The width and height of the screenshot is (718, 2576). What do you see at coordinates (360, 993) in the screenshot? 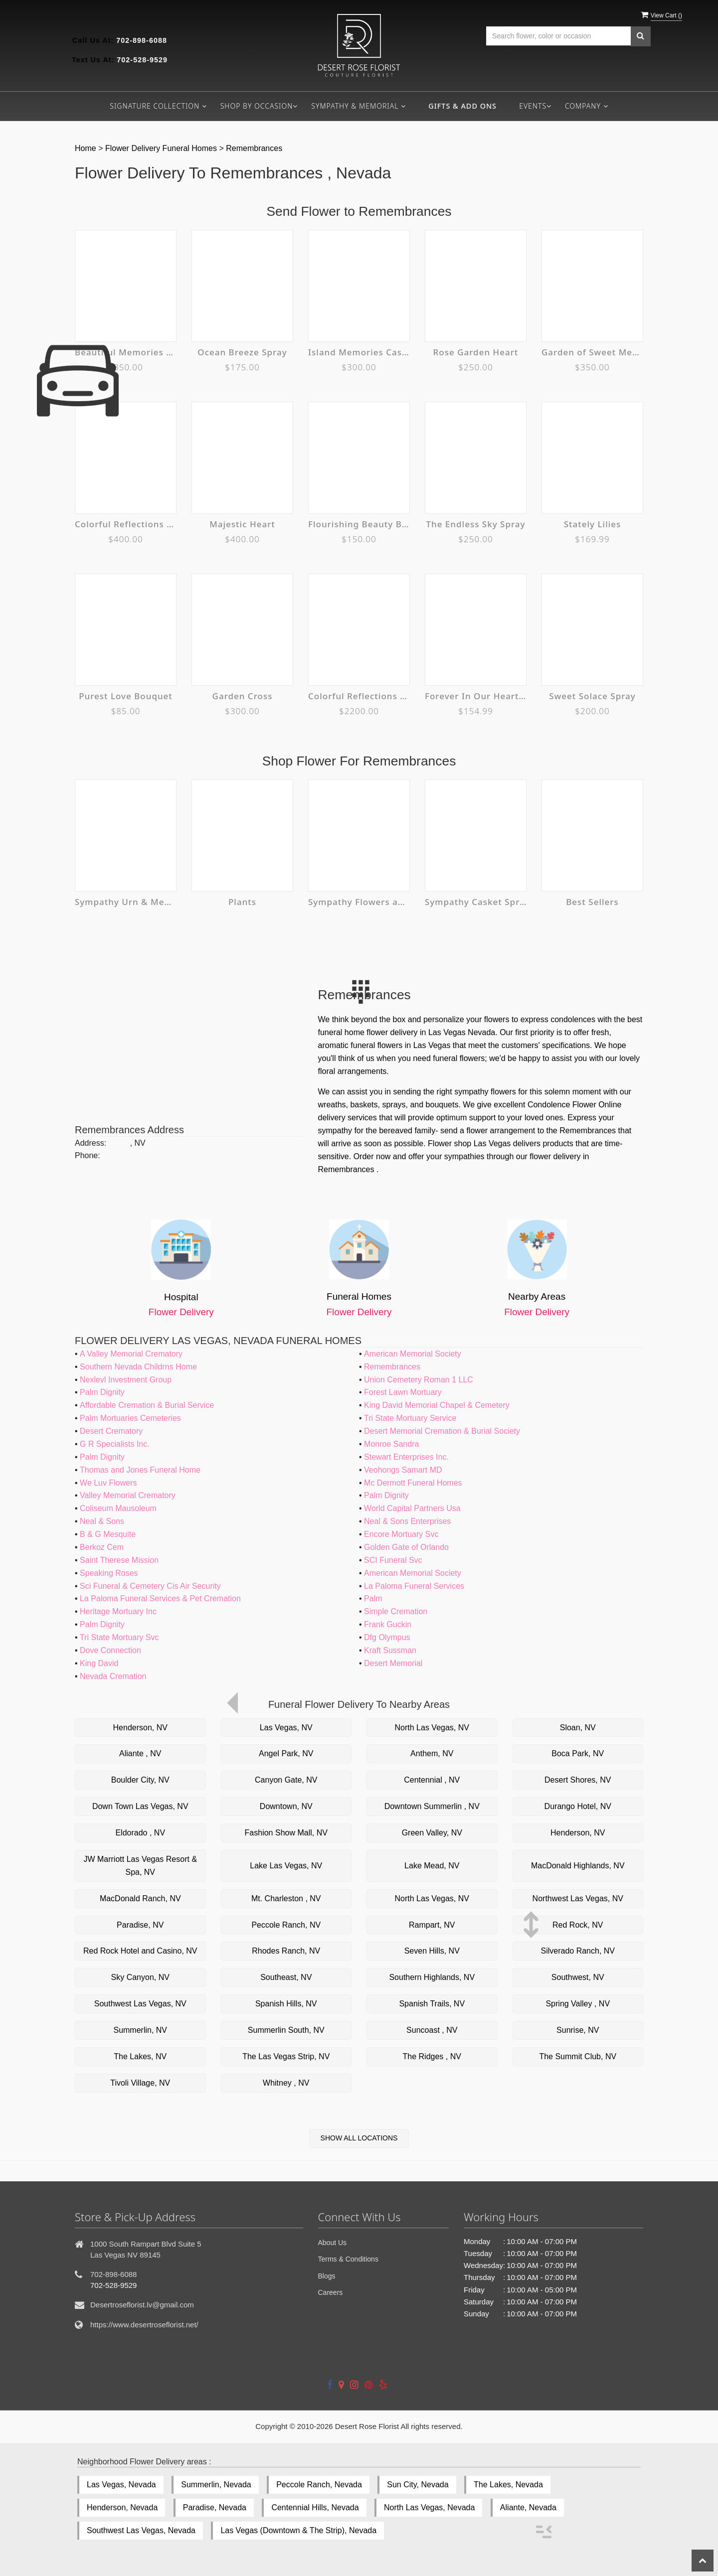
I see `open the phone dialpad` at bounding box center [360, 993].